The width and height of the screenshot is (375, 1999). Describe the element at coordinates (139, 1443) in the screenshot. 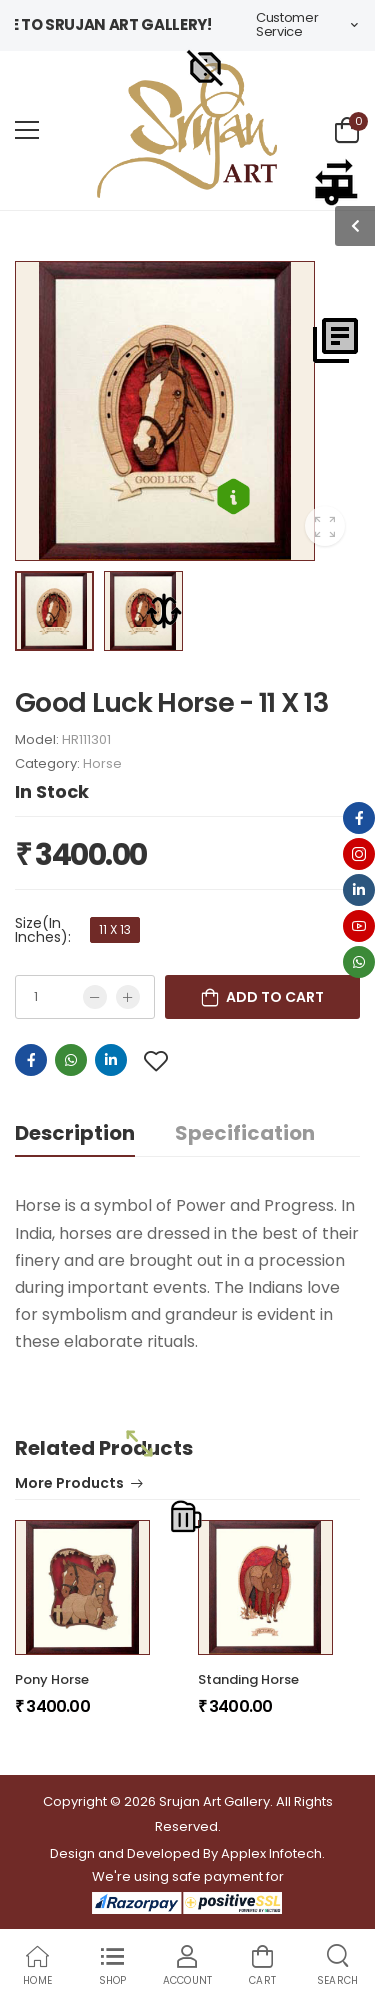

I see `expand to fullscreen mode` at that location.